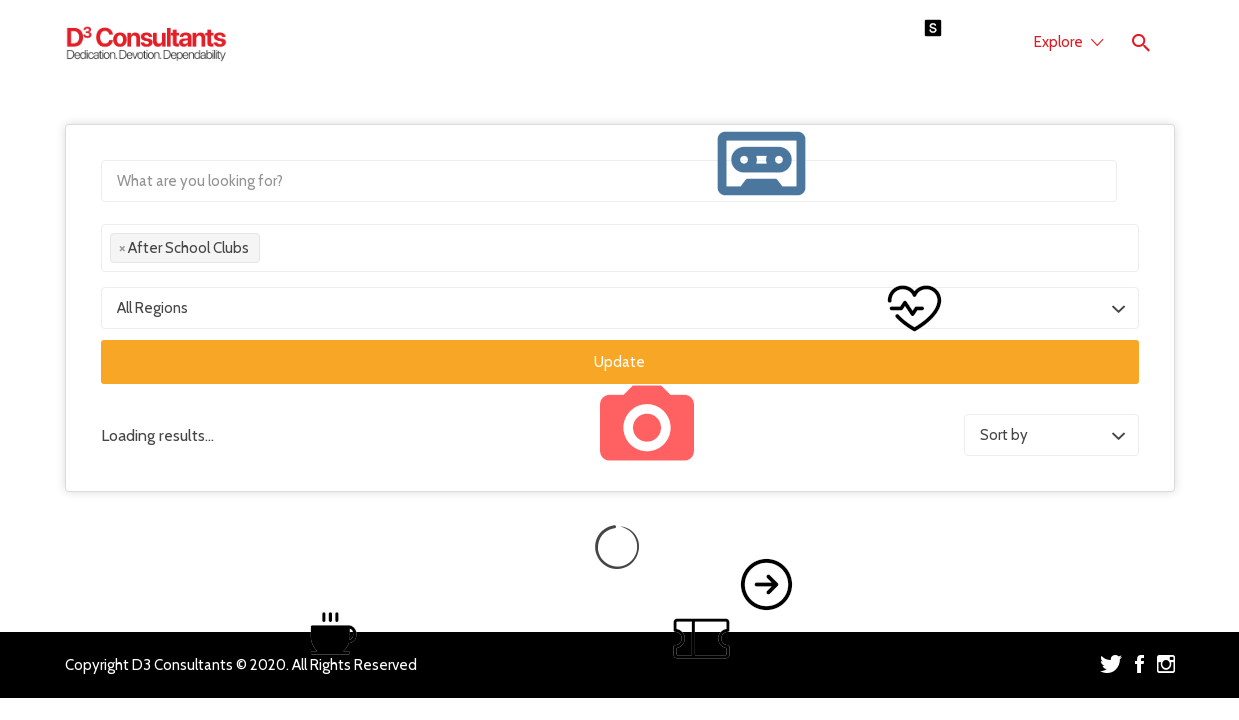  What do you see at coordinates (766, 584) in the screenshot?
I see `proceed to the next step` at bounding box center [766, 584].